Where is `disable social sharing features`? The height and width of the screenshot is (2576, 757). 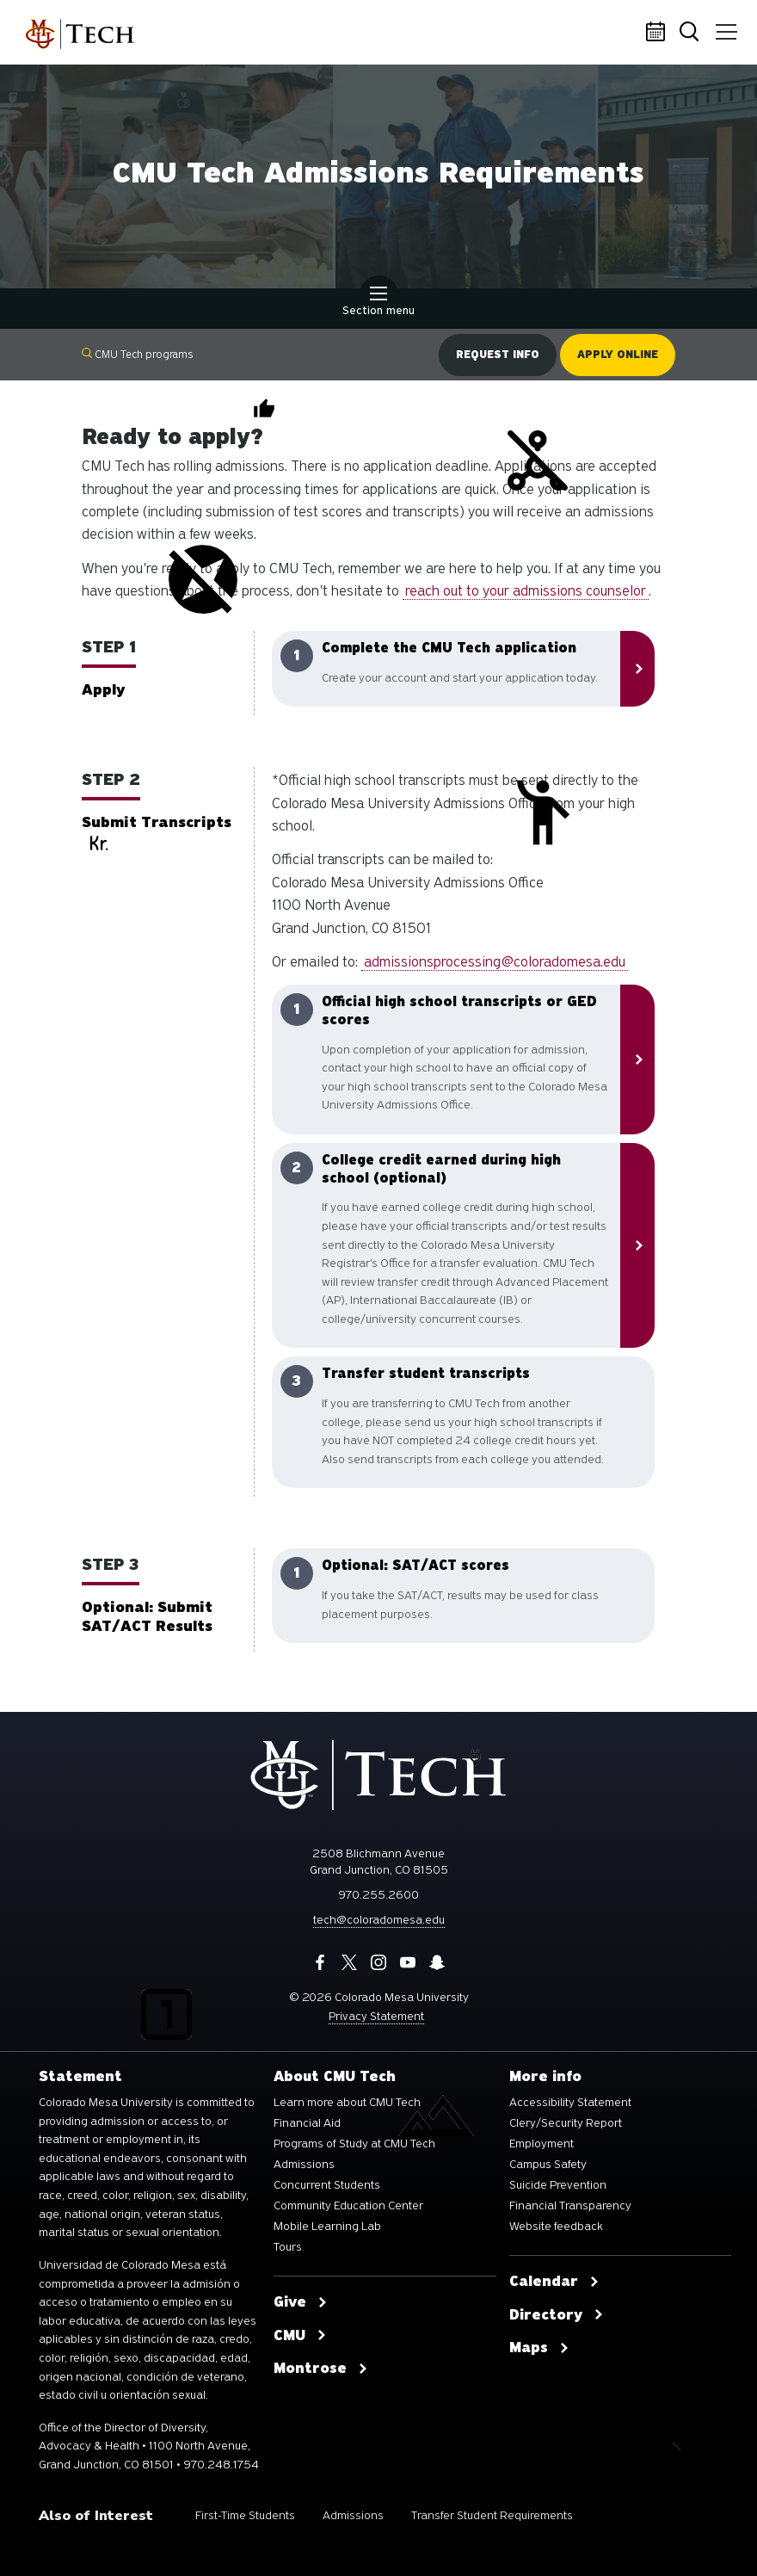 disable social sharing features is located at coordinates (538, 460).